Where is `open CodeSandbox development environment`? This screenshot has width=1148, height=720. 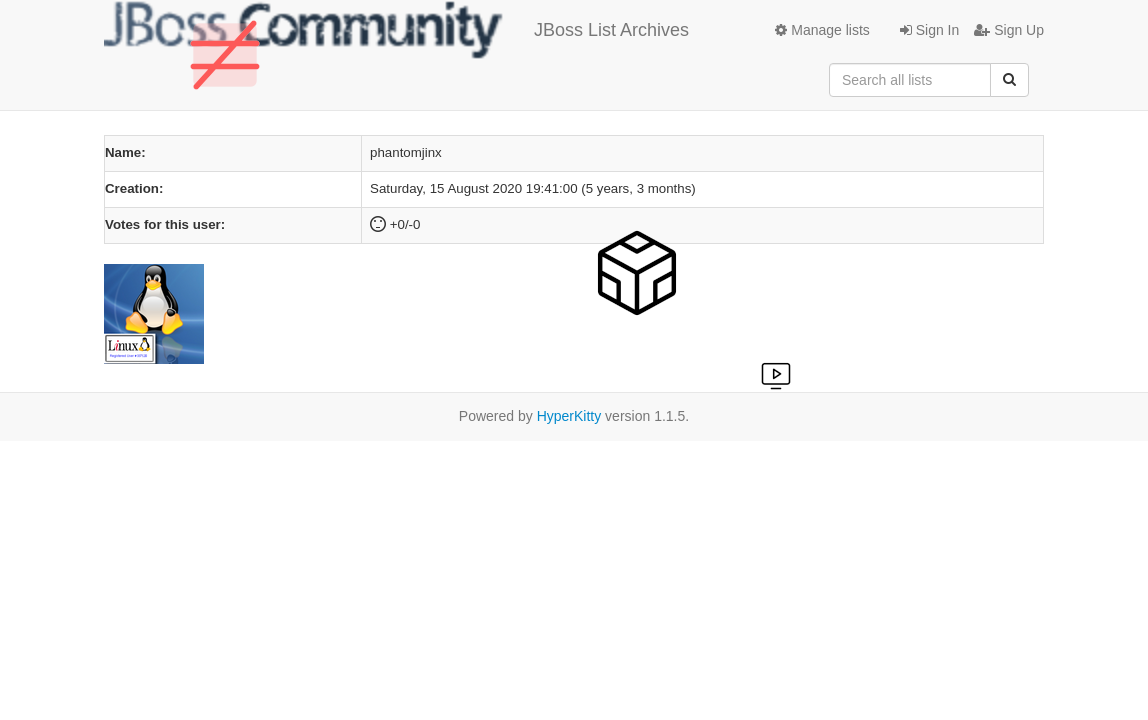
open CodeSandbox development environment is located at coordinates (637, 273).